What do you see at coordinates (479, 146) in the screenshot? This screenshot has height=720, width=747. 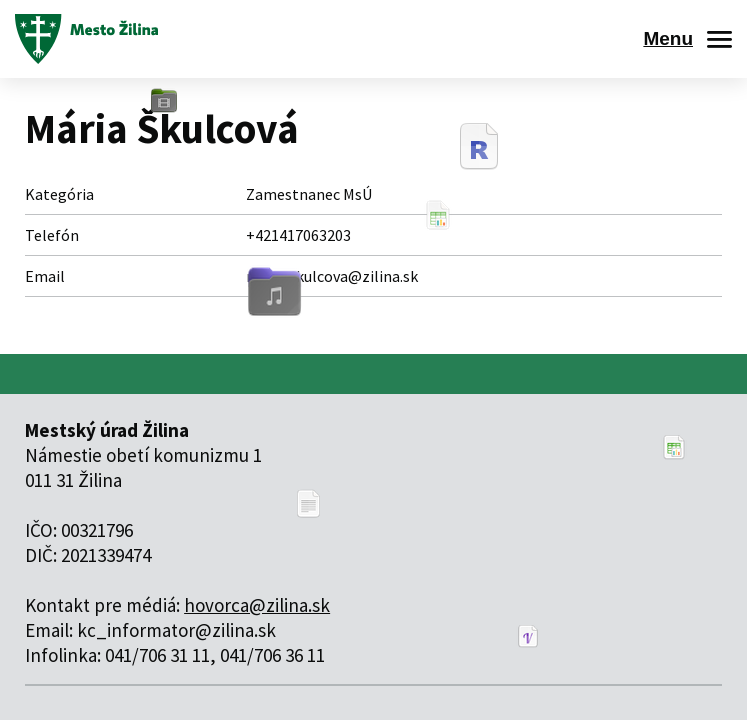 I see `an R programming language source file` at bounding box center [479, 146].